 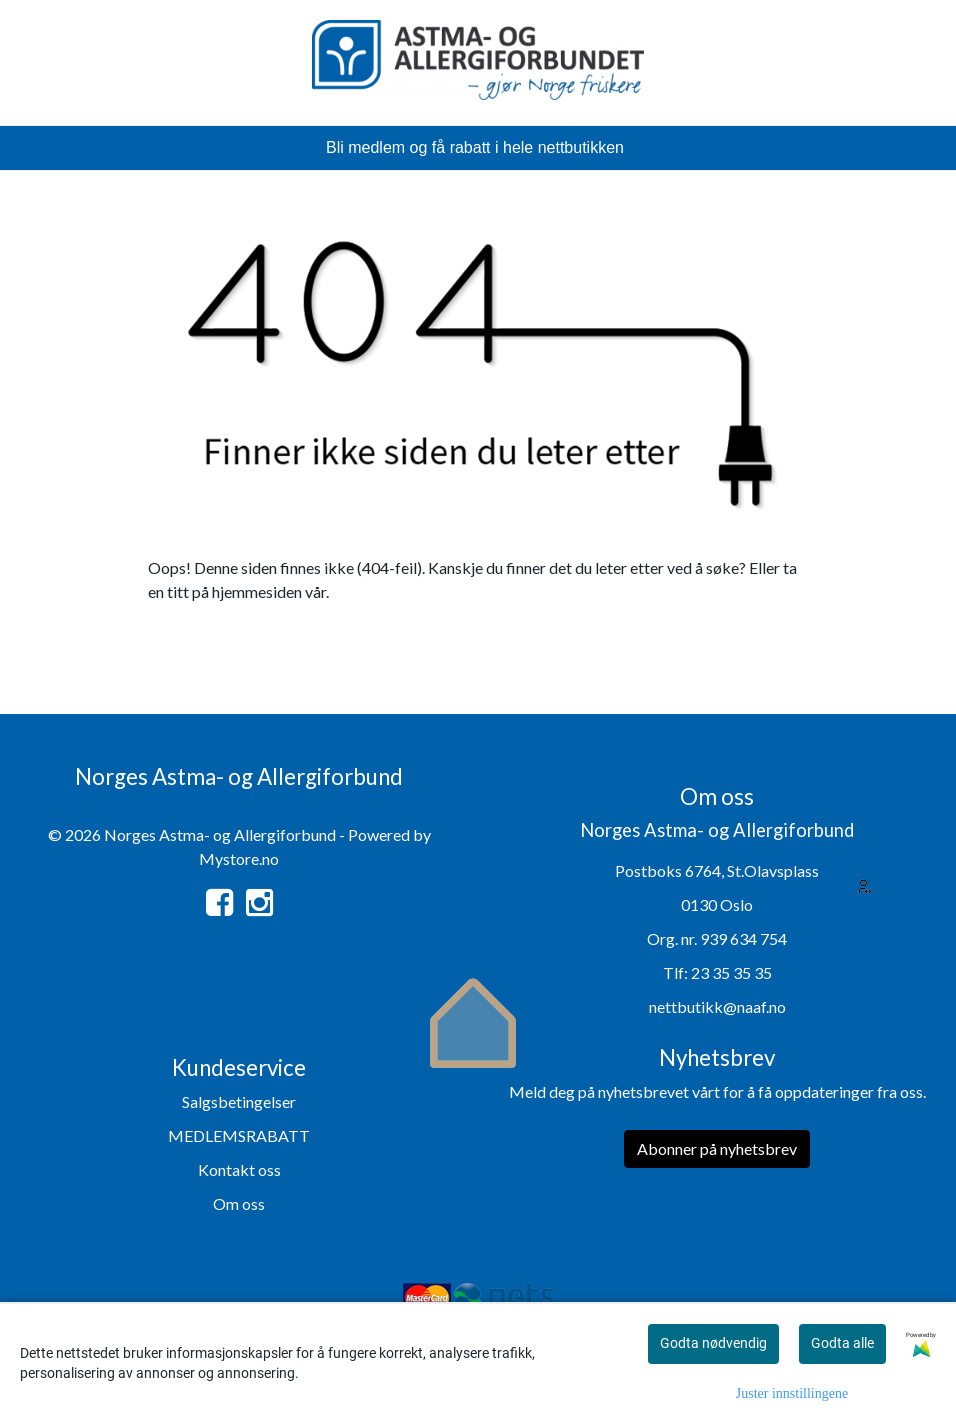 I want to click on view developer profile, so click(x=863, y=886).